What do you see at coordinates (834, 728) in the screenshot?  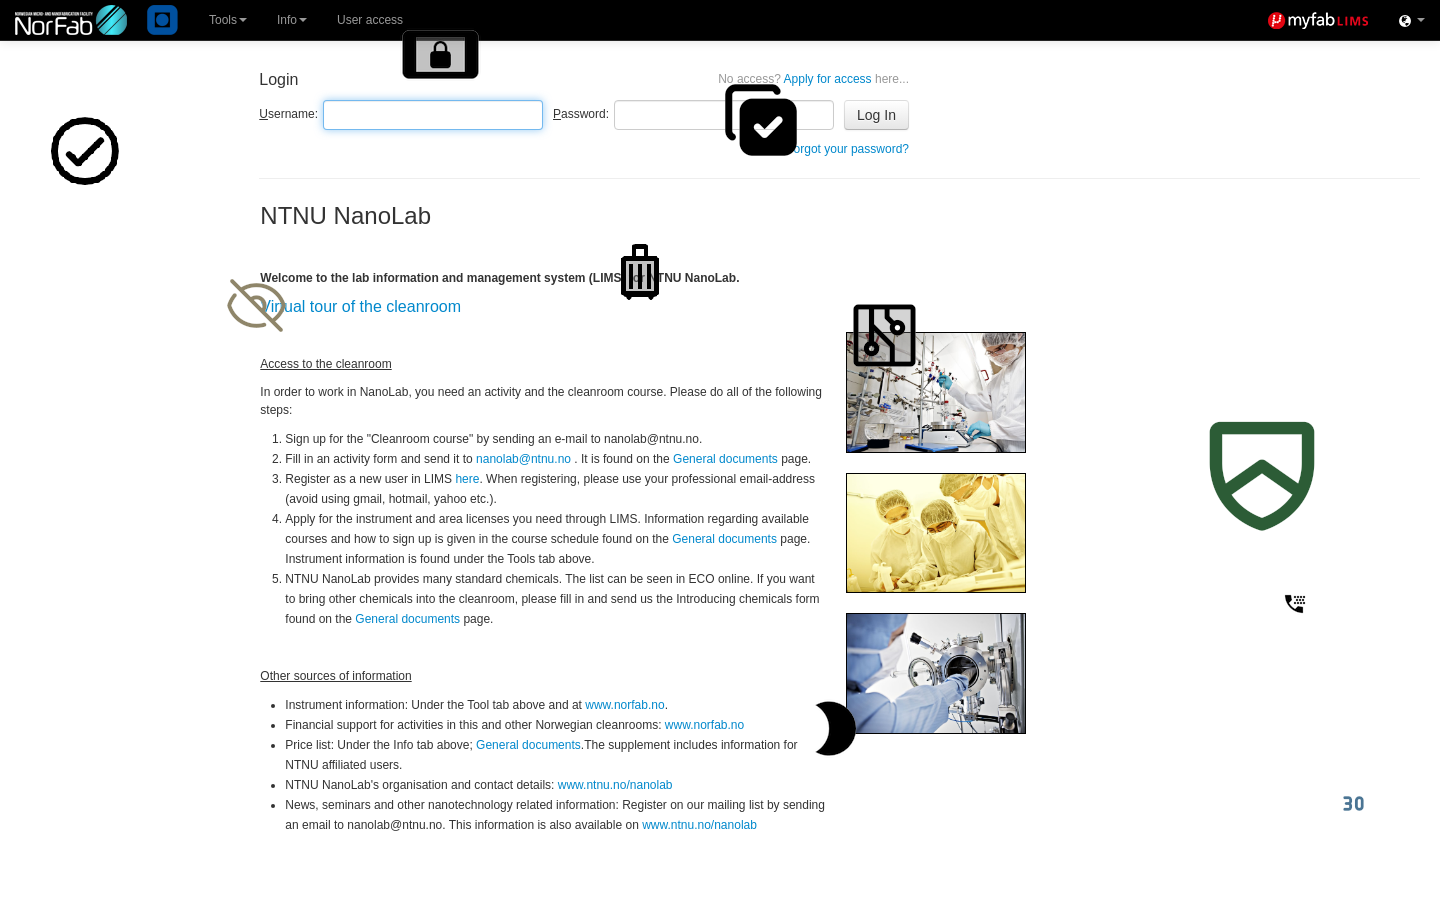 I see `toggle dark mode or night theme` at bounding box center [834, 728].